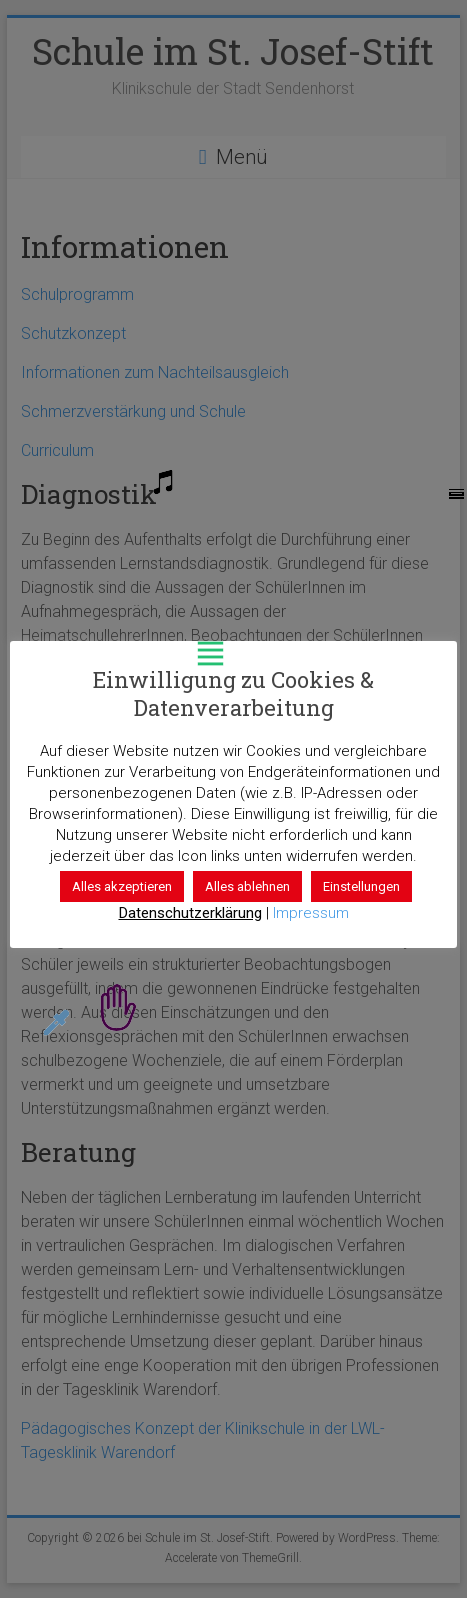 The image size is (467, 1598). What do you see at coordinates (210, 653) in the screenshot?
I see `open navigation menu` at bounding box center [210, 653].